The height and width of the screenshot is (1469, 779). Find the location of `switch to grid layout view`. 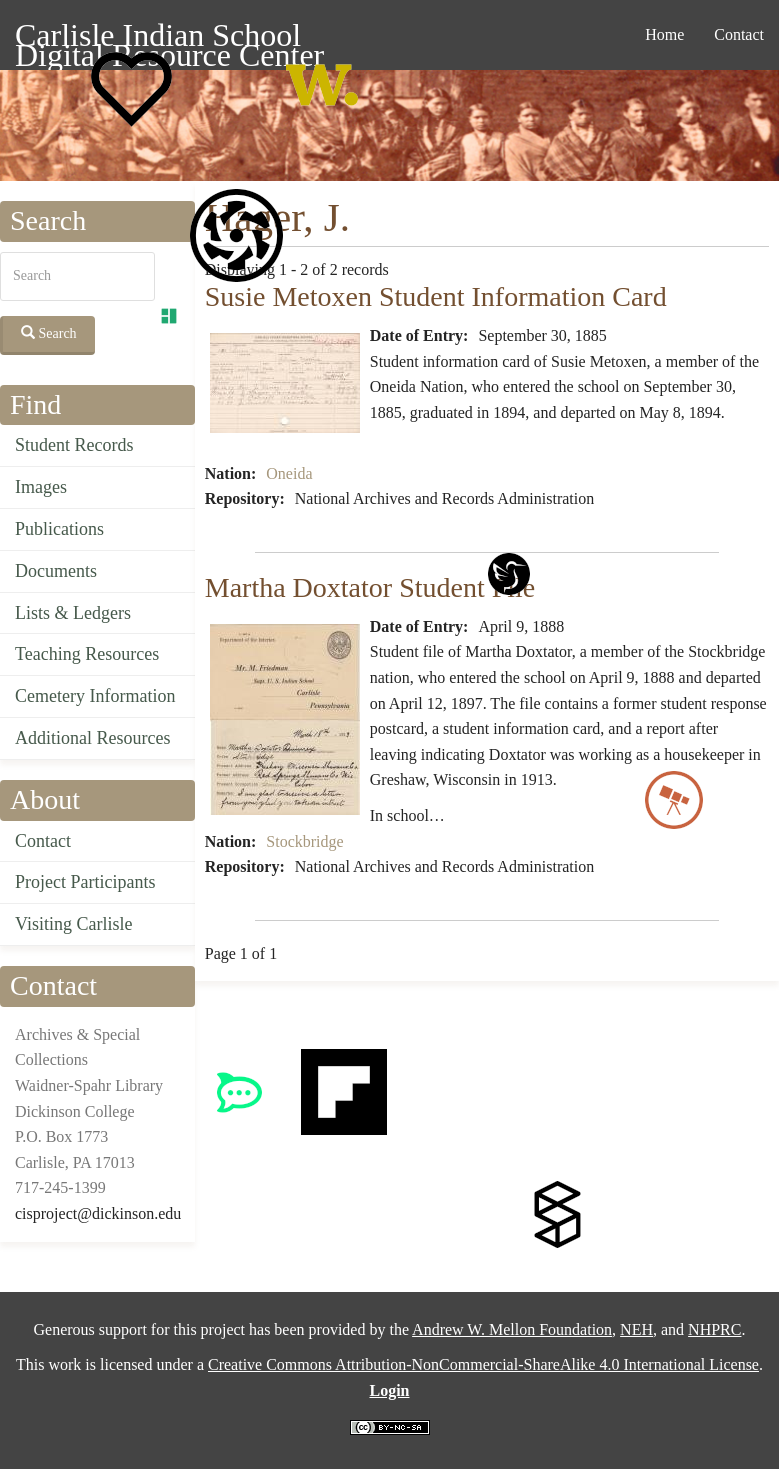

switch to grid layout view is located at coordinates (169, 316).